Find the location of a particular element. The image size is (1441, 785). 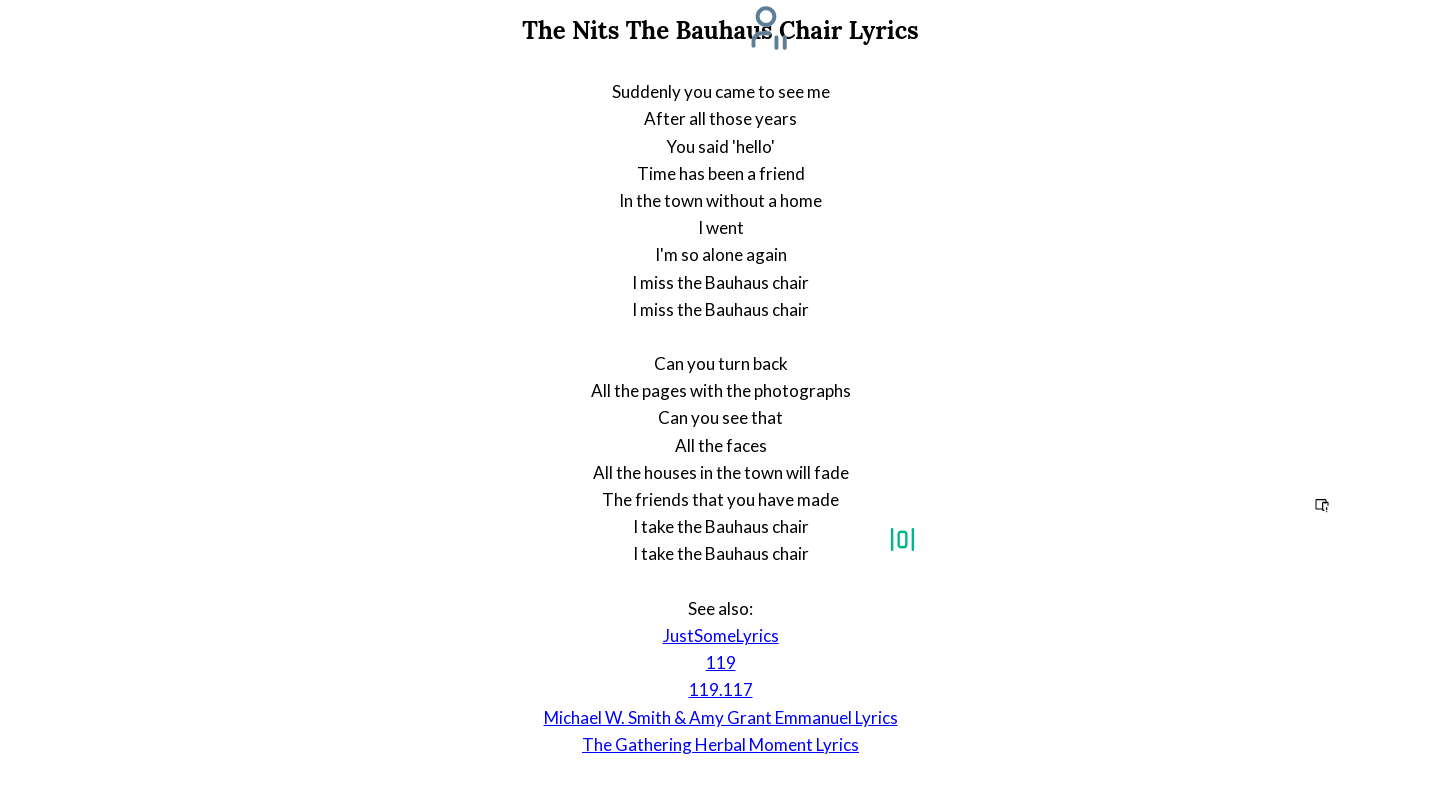

device sync error or warning is located at coordinates (1322, 505).